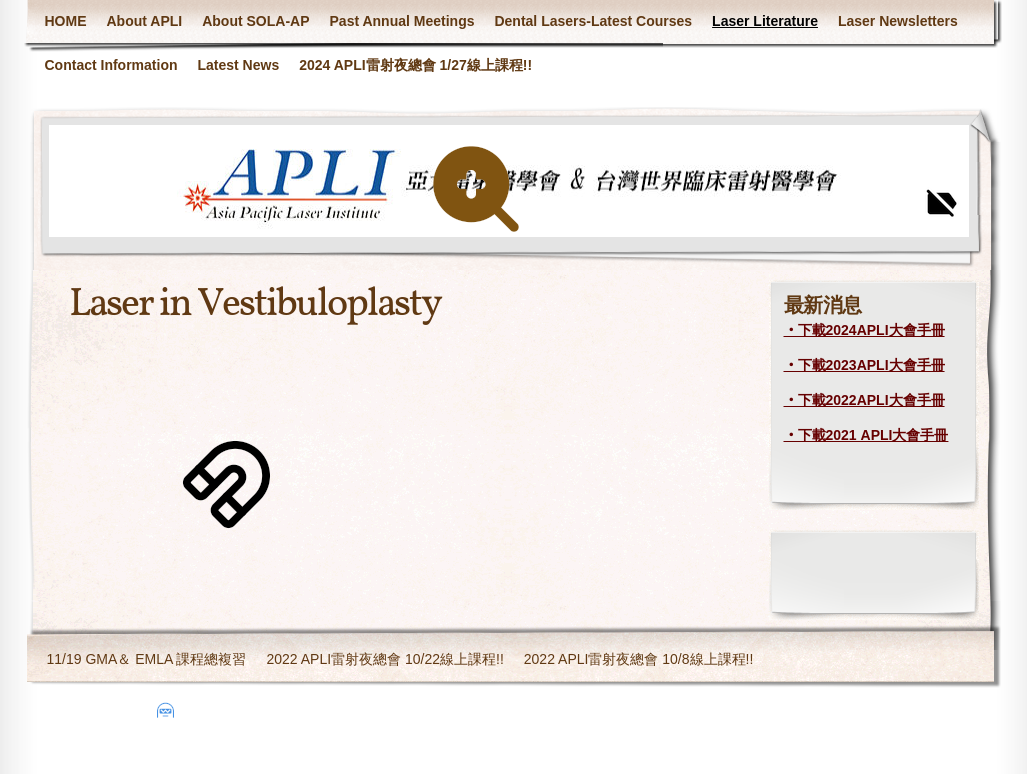  What do you see at coordinates (941, 203) in the screenshot?
I see `remove a label or tag` at bounding box center [941, 203].